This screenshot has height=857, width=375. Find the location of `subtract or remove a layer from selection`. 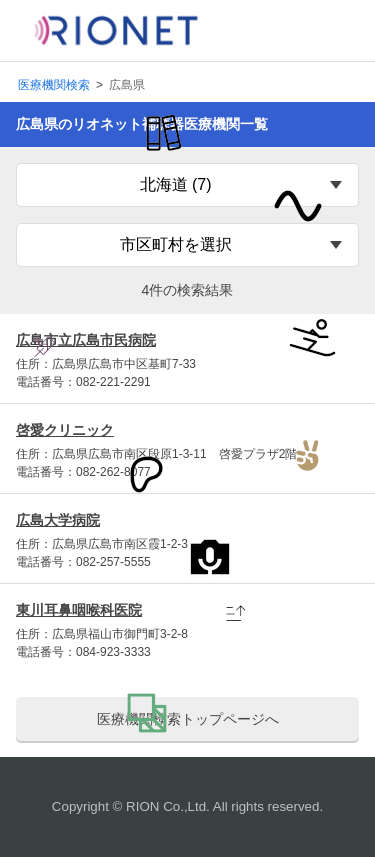

subtract or remove a layer from selection is located at coordinates (147, 713).